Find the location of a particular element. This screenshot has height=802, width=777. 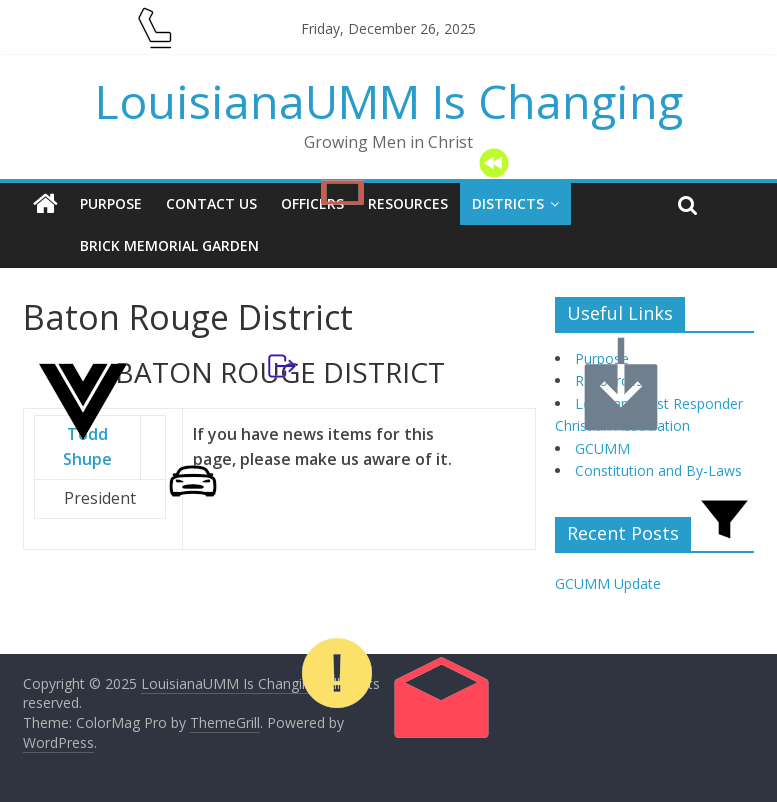

rewind or skip to previous track is located at coordinates (494, 163).